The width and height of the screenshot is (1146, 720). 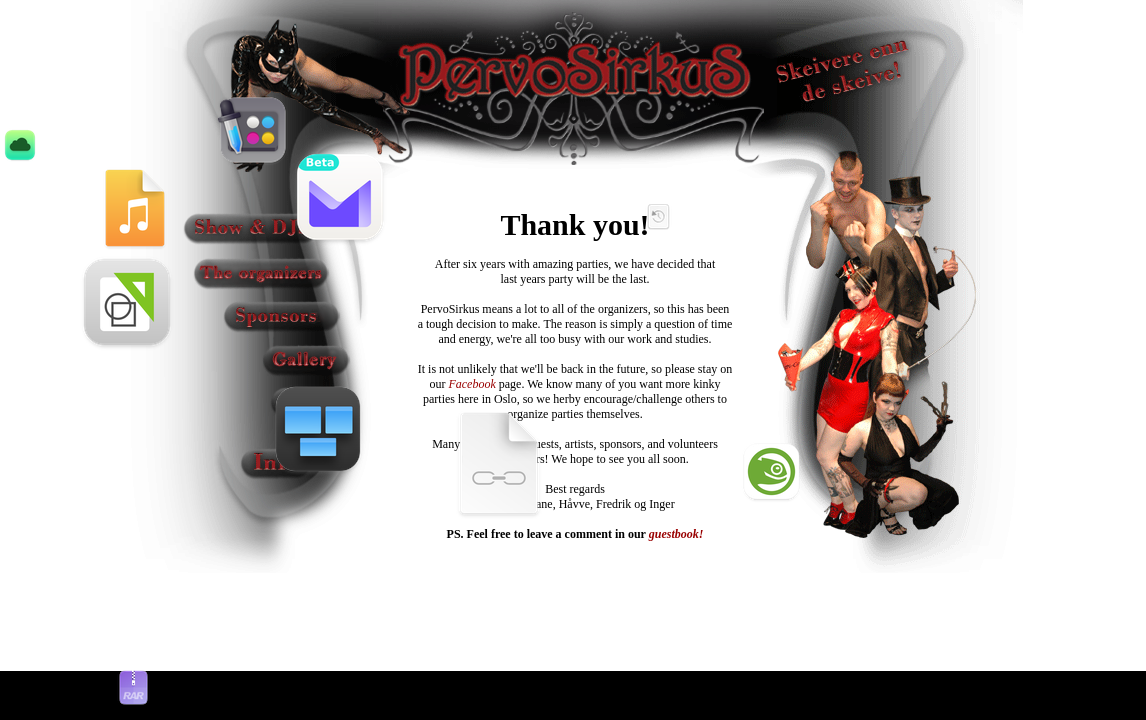 What do you see at coordinates (135, 208) in the screenshot?
I see `an ogg audio file` at bounding box center [135, 208].